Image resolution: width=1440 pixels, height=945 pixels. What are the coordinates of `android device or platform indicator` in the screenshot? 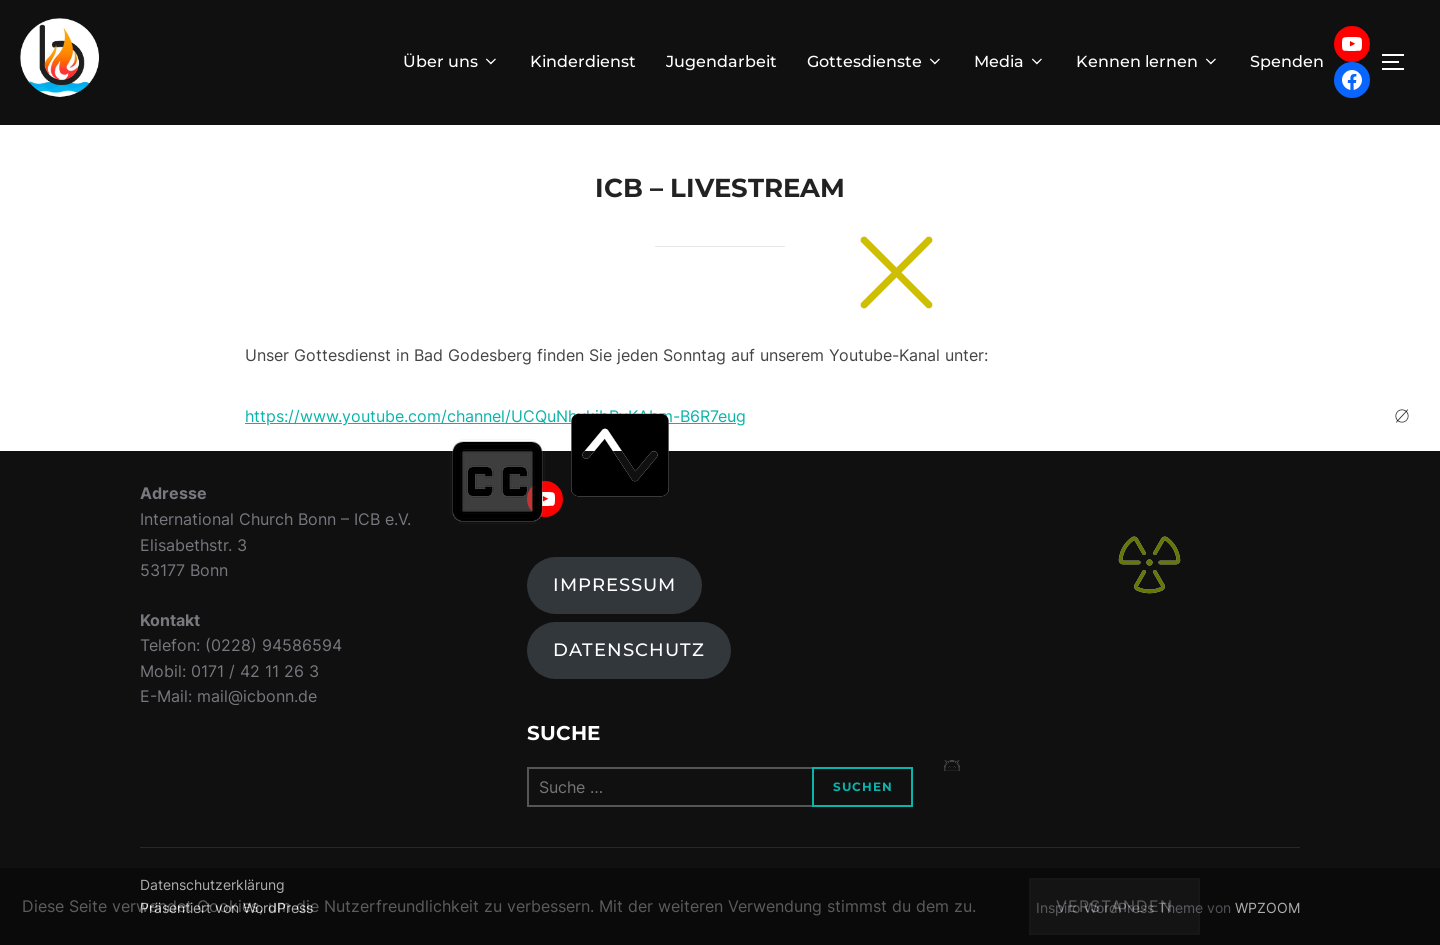 It's located at (952, 766).